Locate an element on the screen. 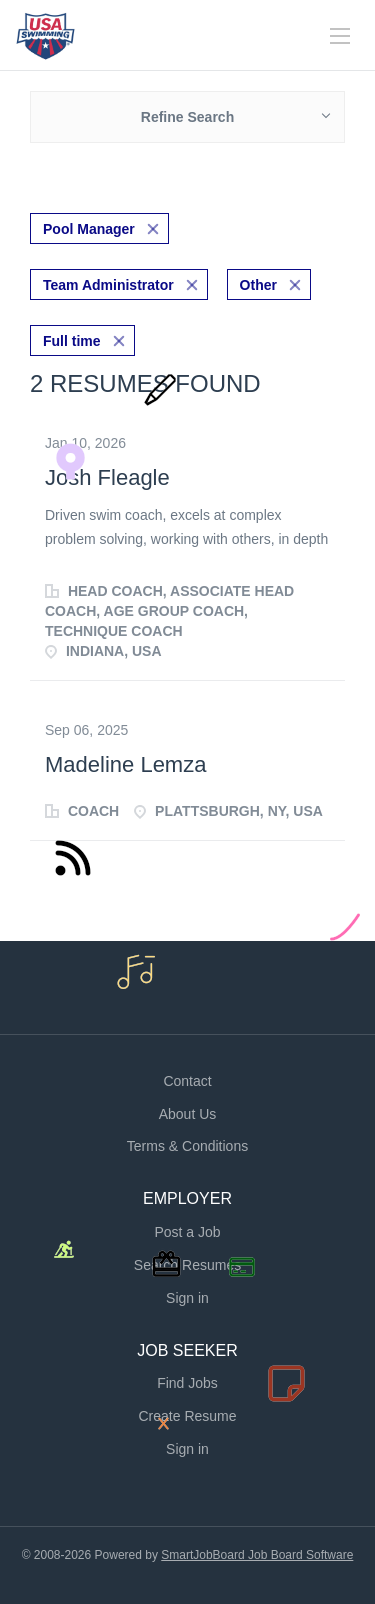 This screenshot has height=1604, width=375. remove a song from your playlist is located at coordinates (137, 971).